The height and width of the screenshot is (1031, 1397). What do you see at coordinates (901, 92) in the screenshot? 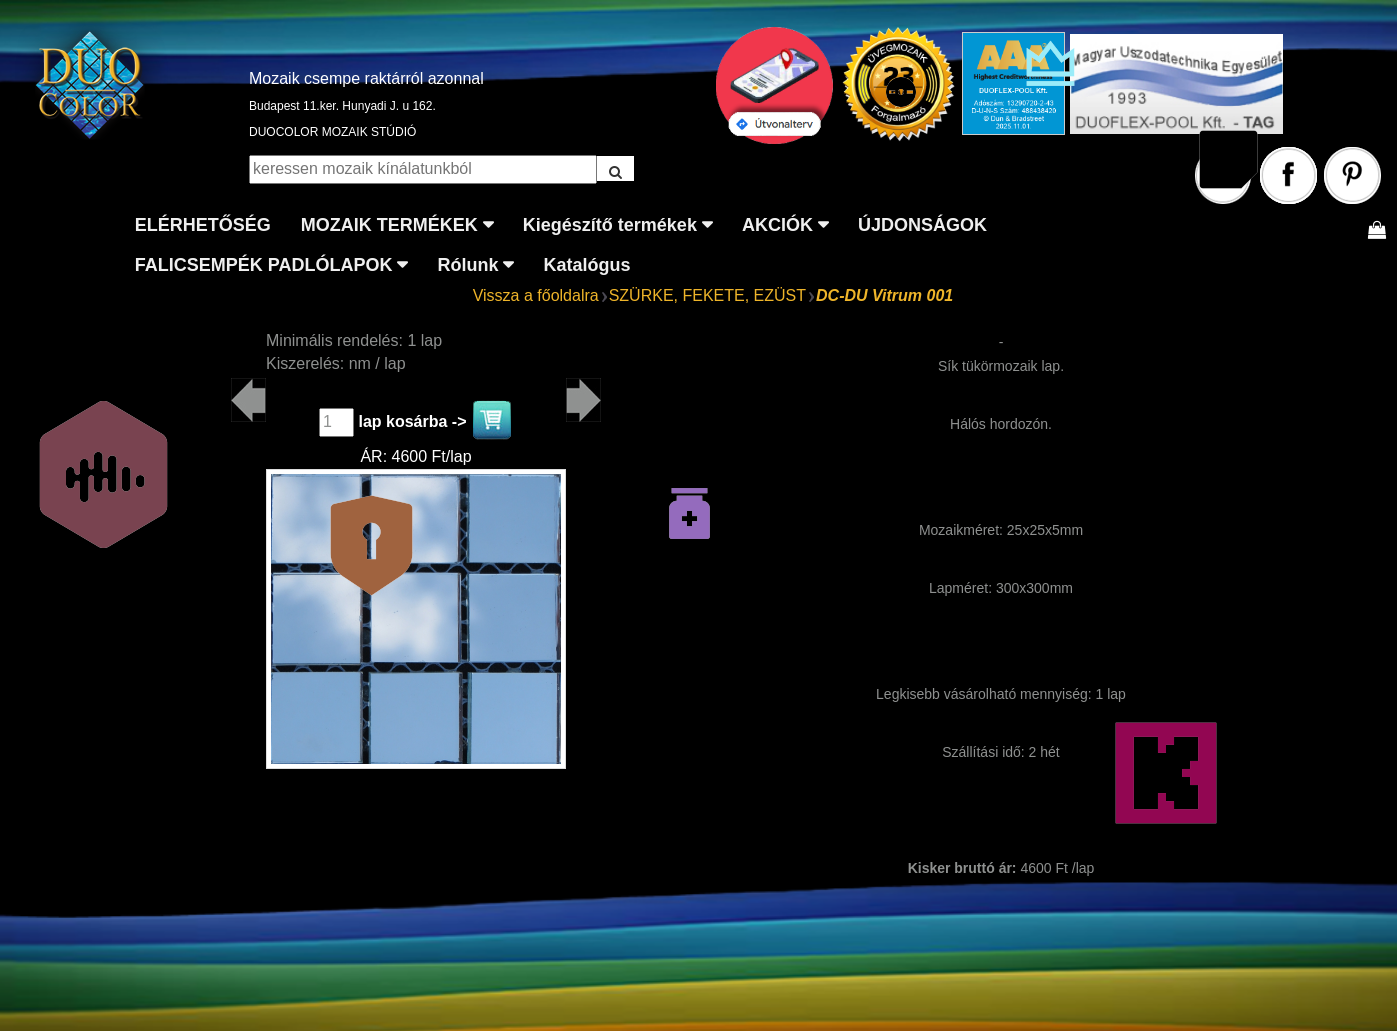
I see `gradienter app logo` at bounding box center [901, 92].